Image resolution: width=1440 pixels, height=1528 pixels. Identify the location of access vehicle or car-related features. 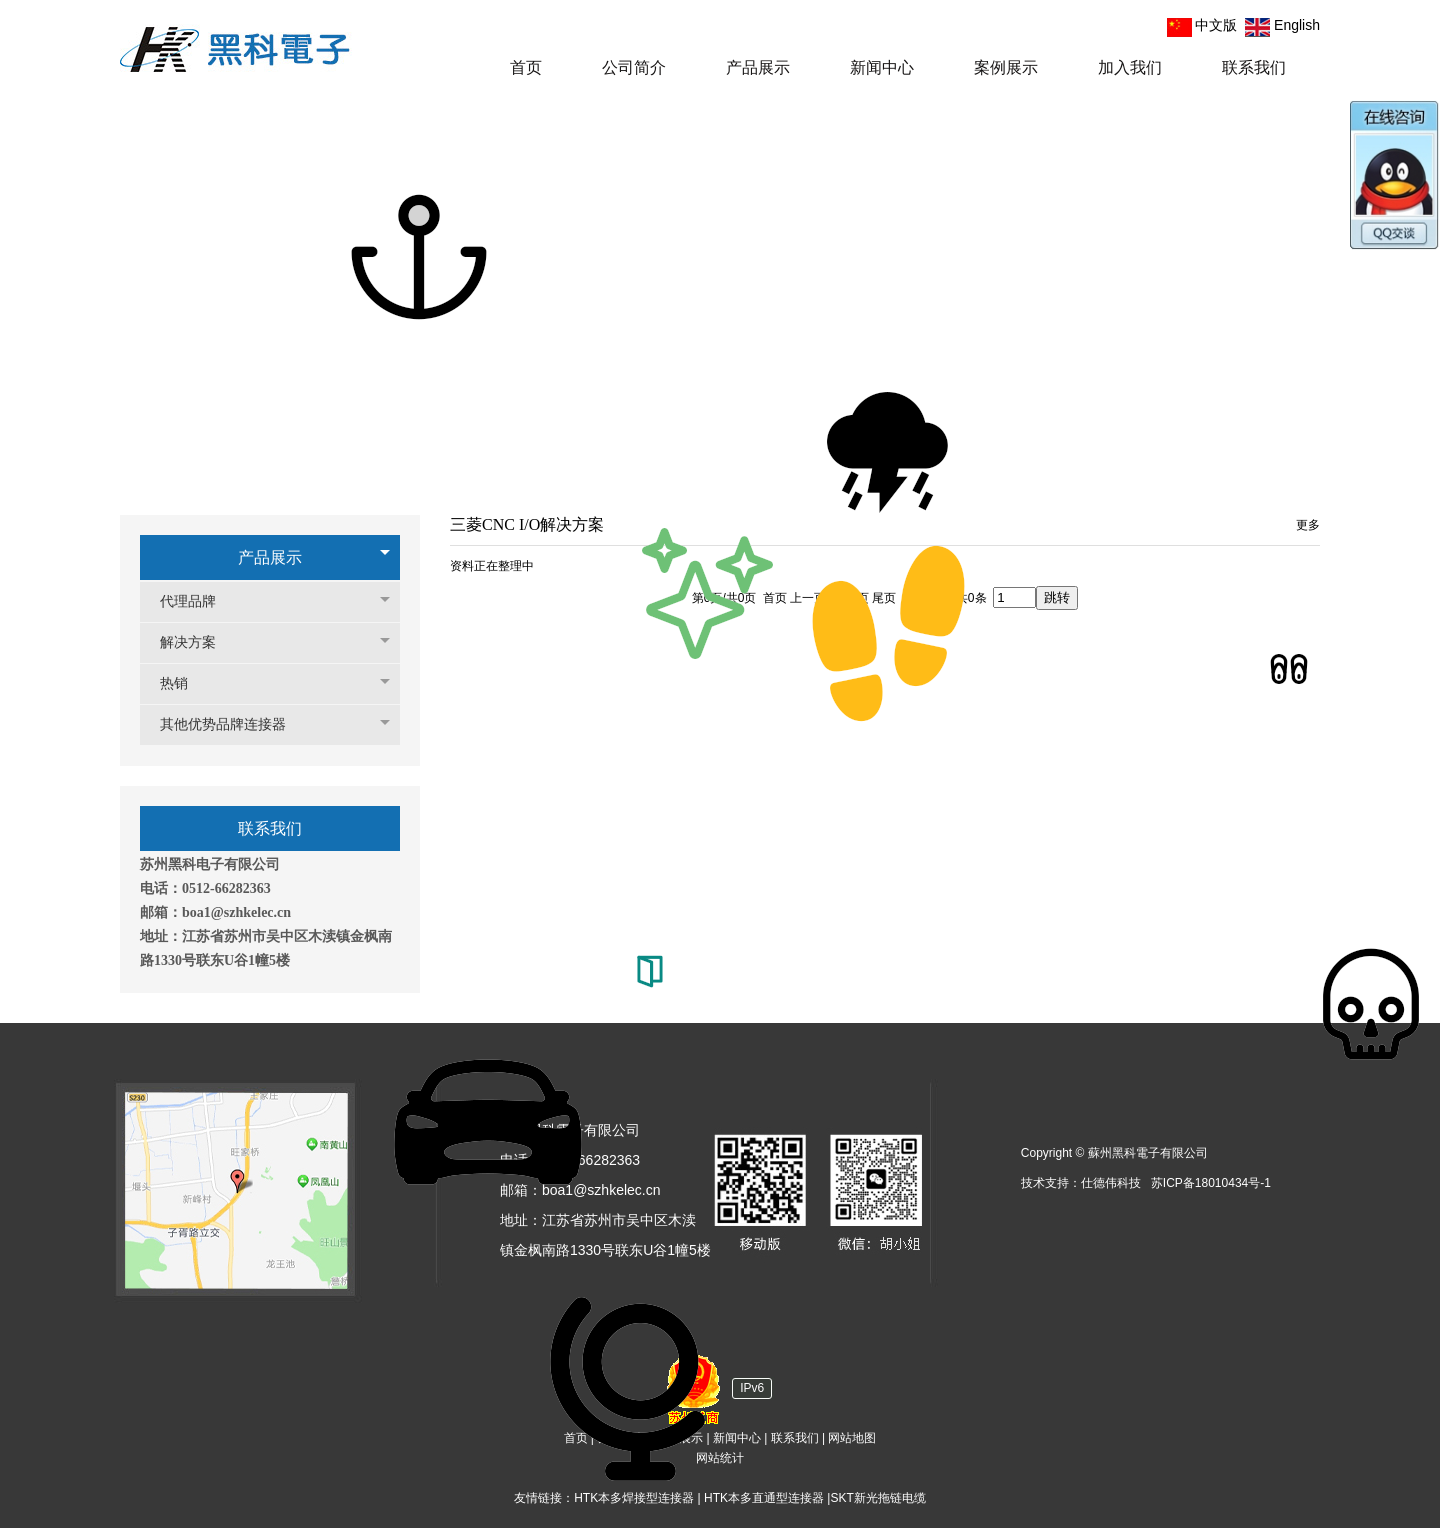
(488, 1122).